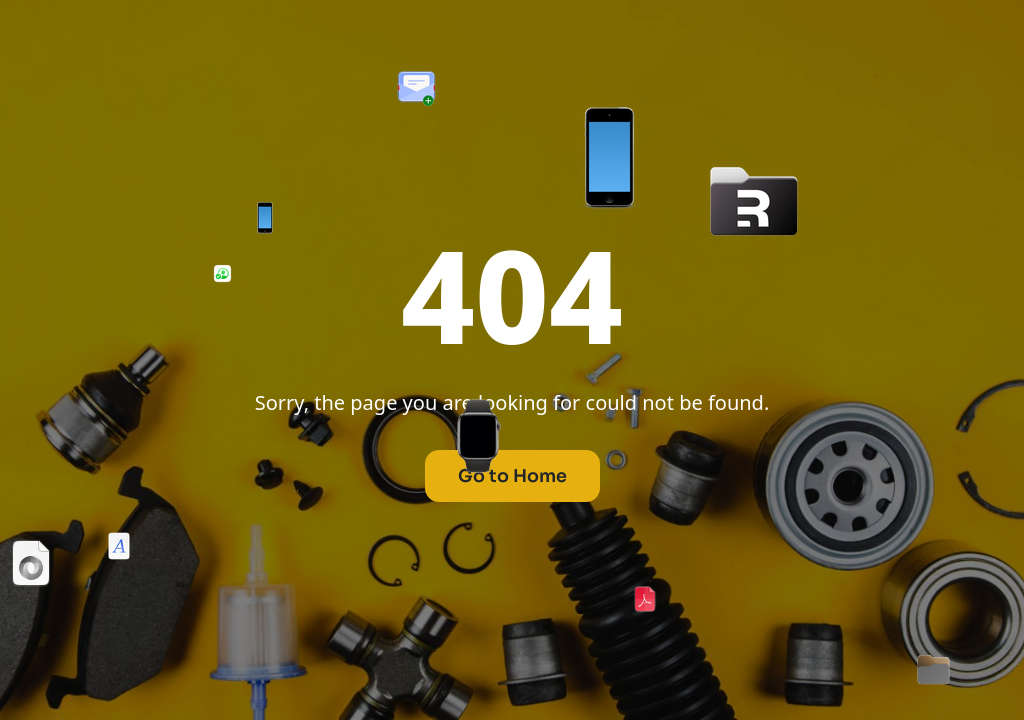 This screenshot has width=1024, height=720. Describe the element at coordinates (609, 158) in the screenshot. I see `manage connected iPod Touch device` at that location.